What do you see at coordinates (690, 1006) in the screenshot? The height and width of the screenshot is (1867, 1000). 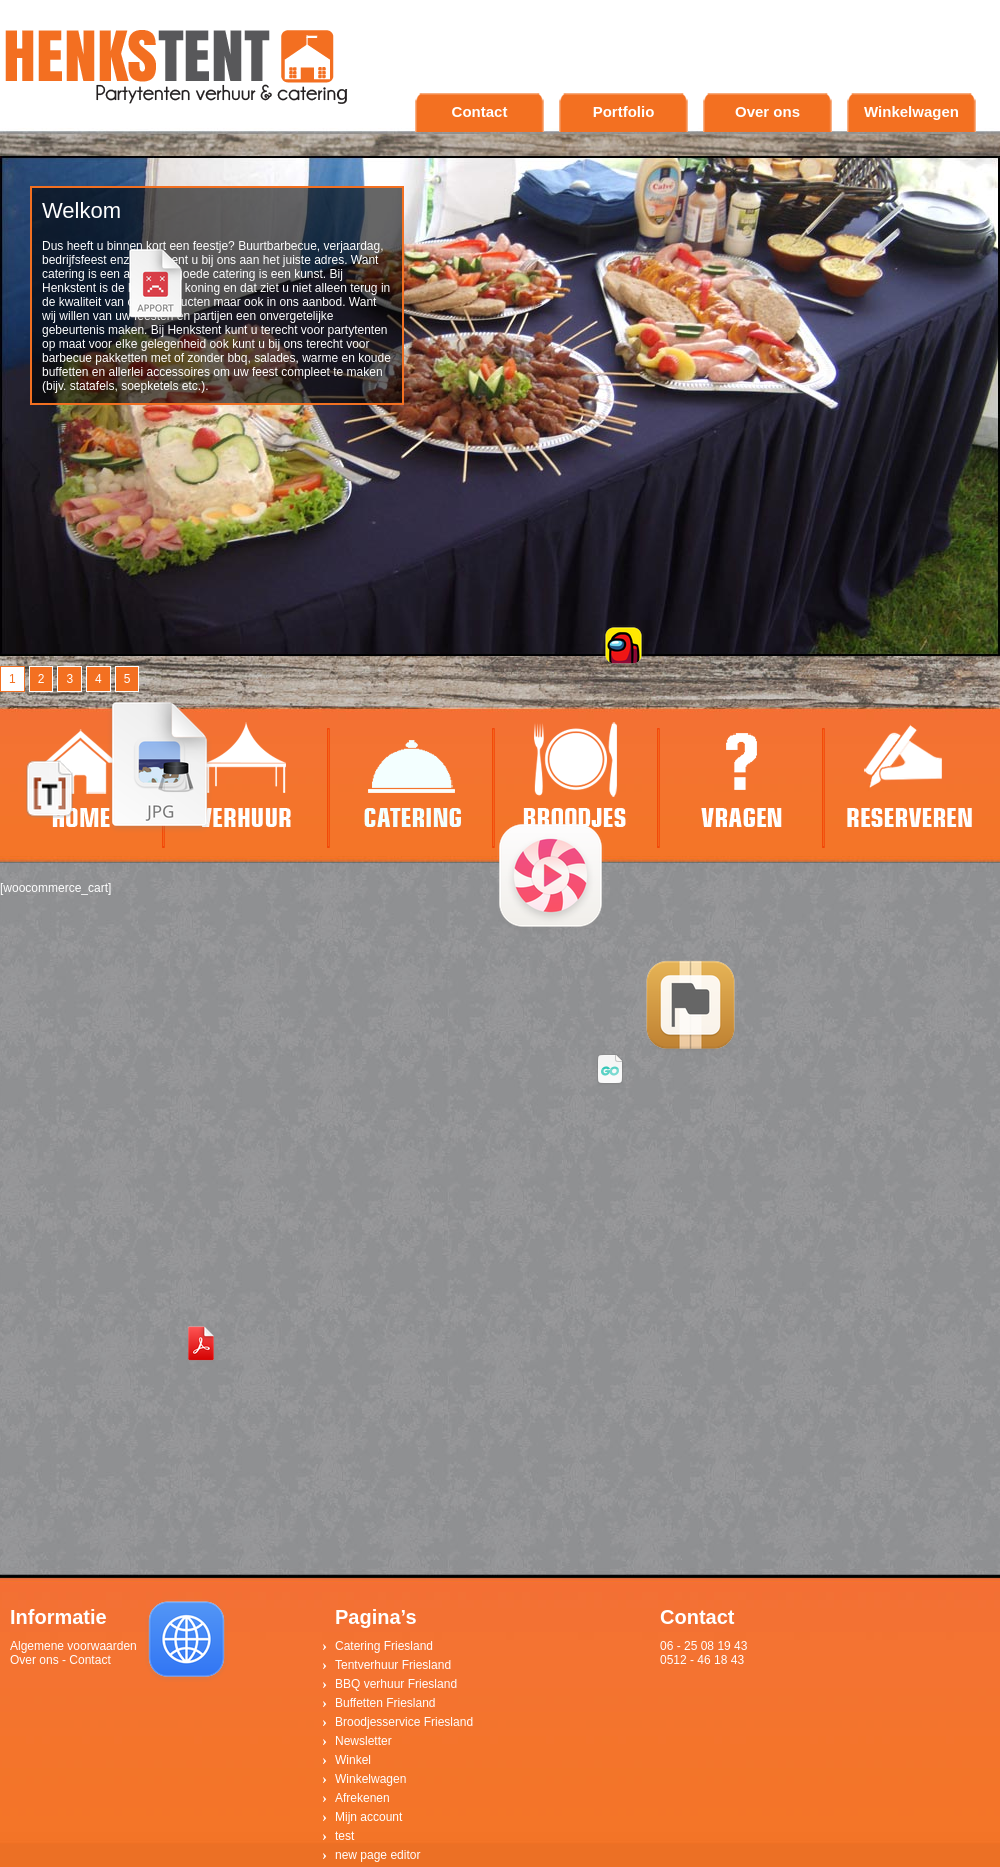 I see `a language or localization resource file` at bounding box center [690, 1006].